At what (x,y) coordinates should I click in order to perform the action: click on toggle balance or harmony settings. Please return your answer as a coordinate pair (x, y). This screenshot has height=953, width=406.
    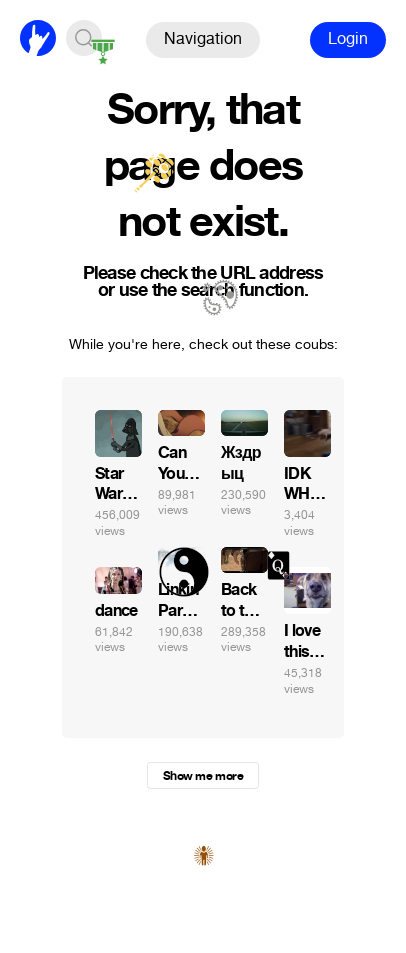
    Looking at the image, I should click on (184, 572).